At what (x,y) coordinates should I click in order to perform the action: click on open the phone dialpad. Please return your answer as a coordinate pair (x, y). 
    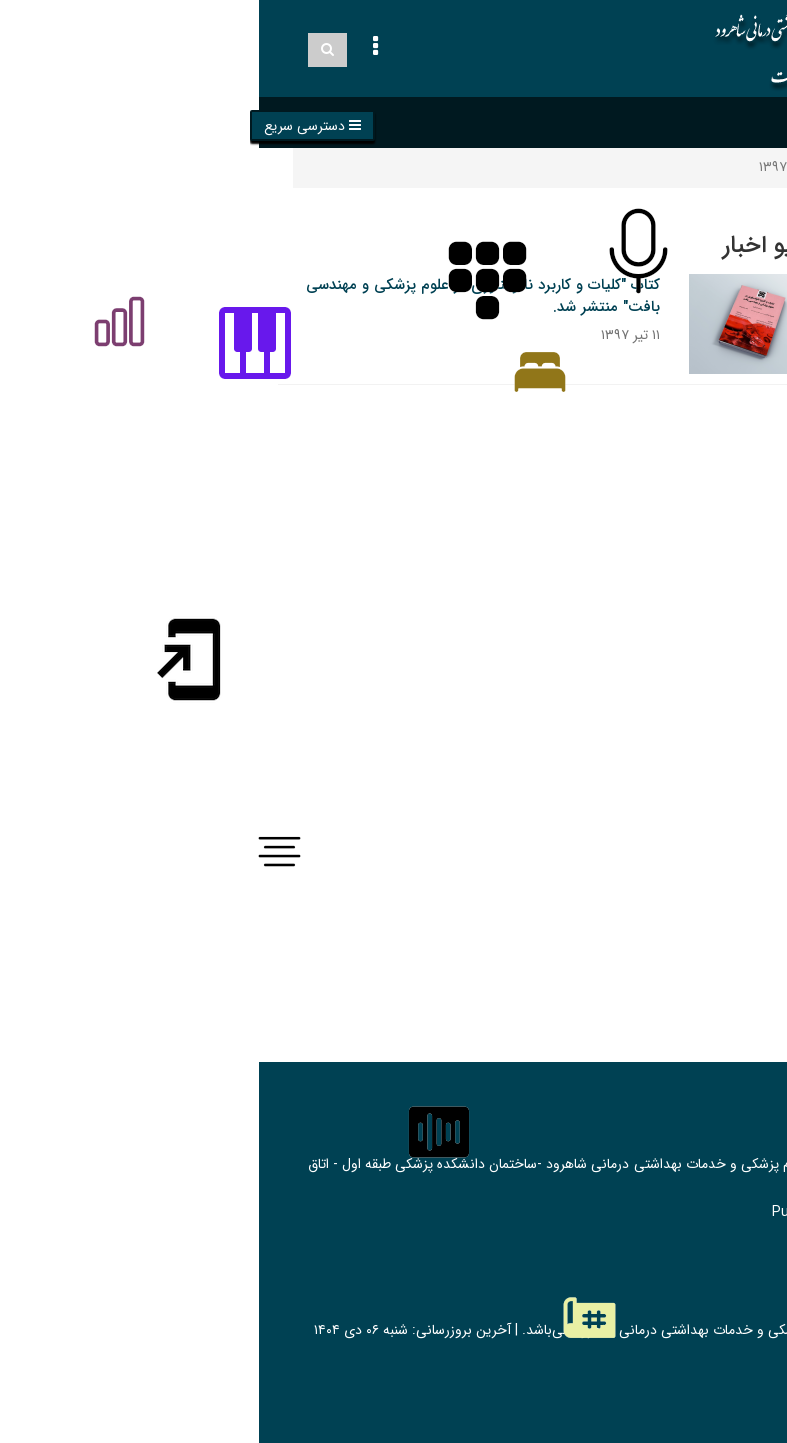
    Looking at the image, I should click on (487, 280).